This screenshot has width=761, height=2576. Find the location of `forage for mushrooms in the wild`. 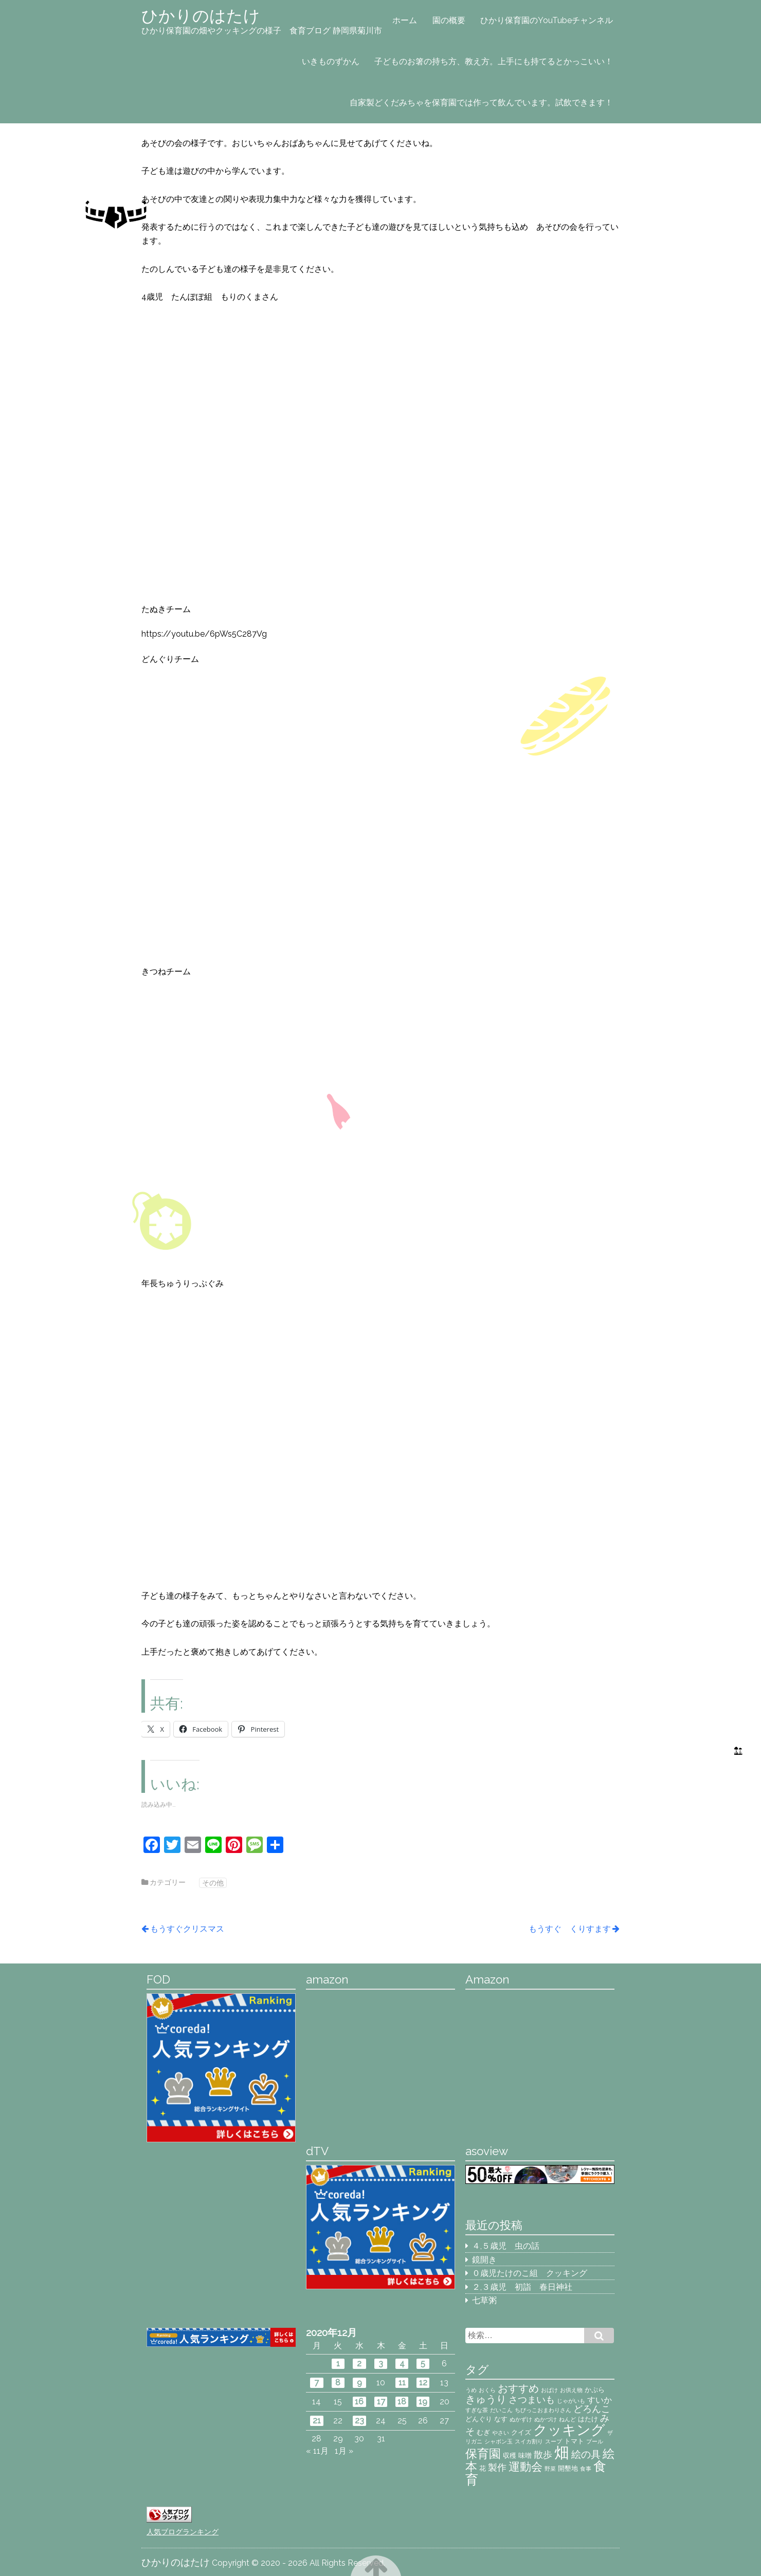

forage for mushrooms in the wild is located at coordinates (738, 1750).